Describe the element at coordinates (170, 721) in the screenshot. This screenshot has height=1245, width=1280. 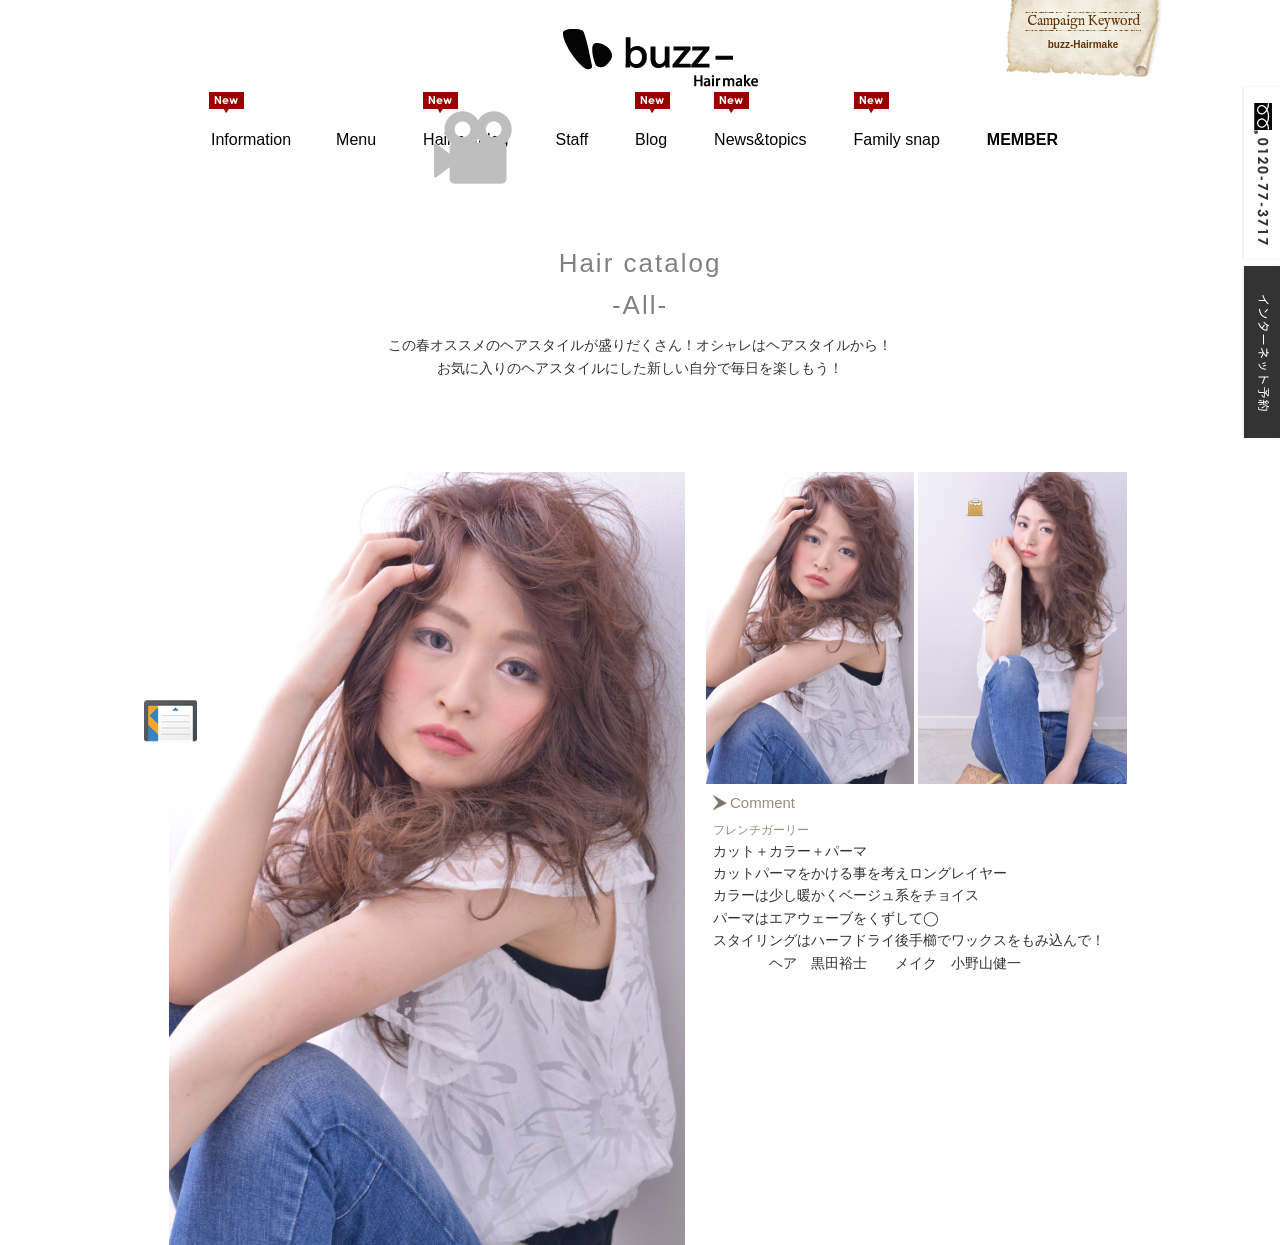
I see `open task manager or running applications` at that location.